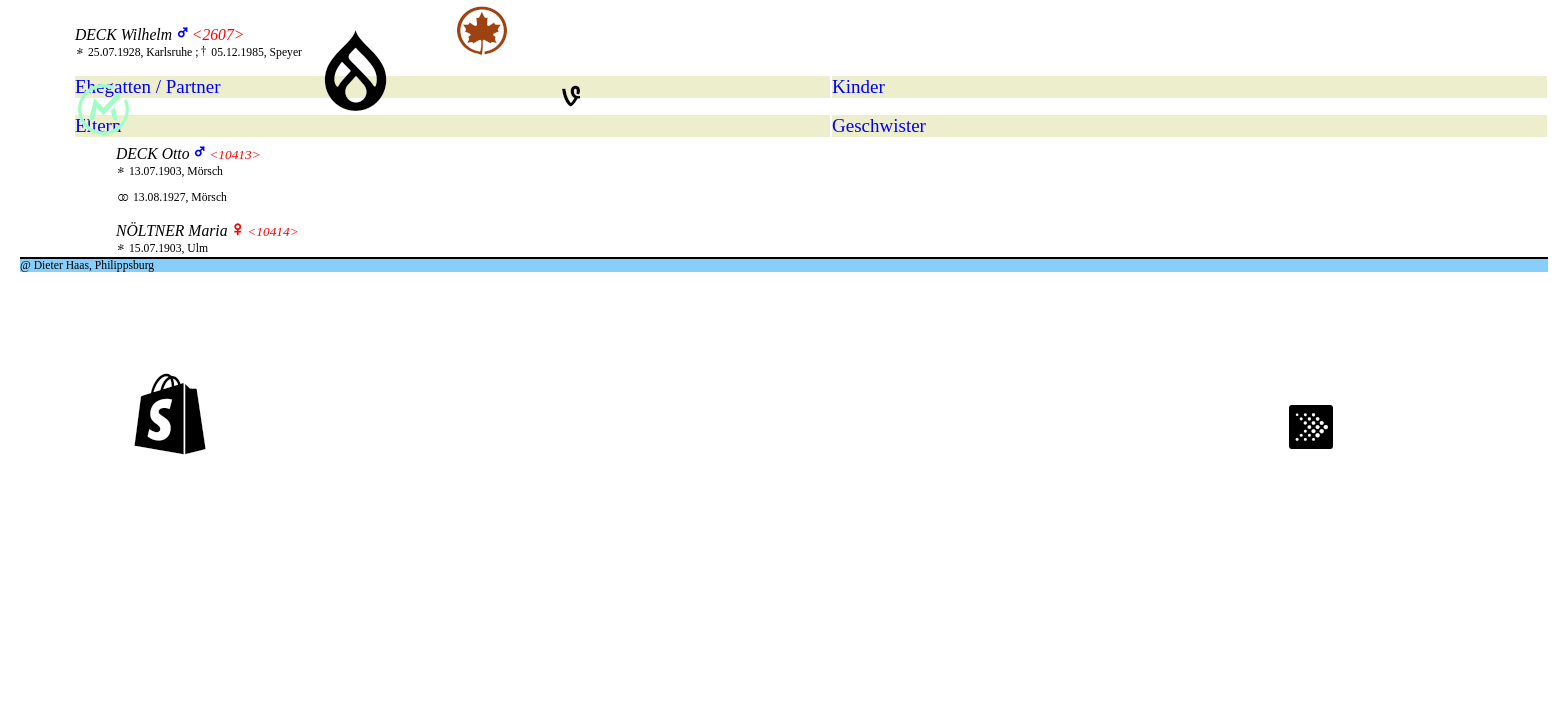 This screenshot has height=720, width=1568. Describe the element at coordinates (482, 31) in the screenshot. I see `open the Air Canada app or website` at that location.